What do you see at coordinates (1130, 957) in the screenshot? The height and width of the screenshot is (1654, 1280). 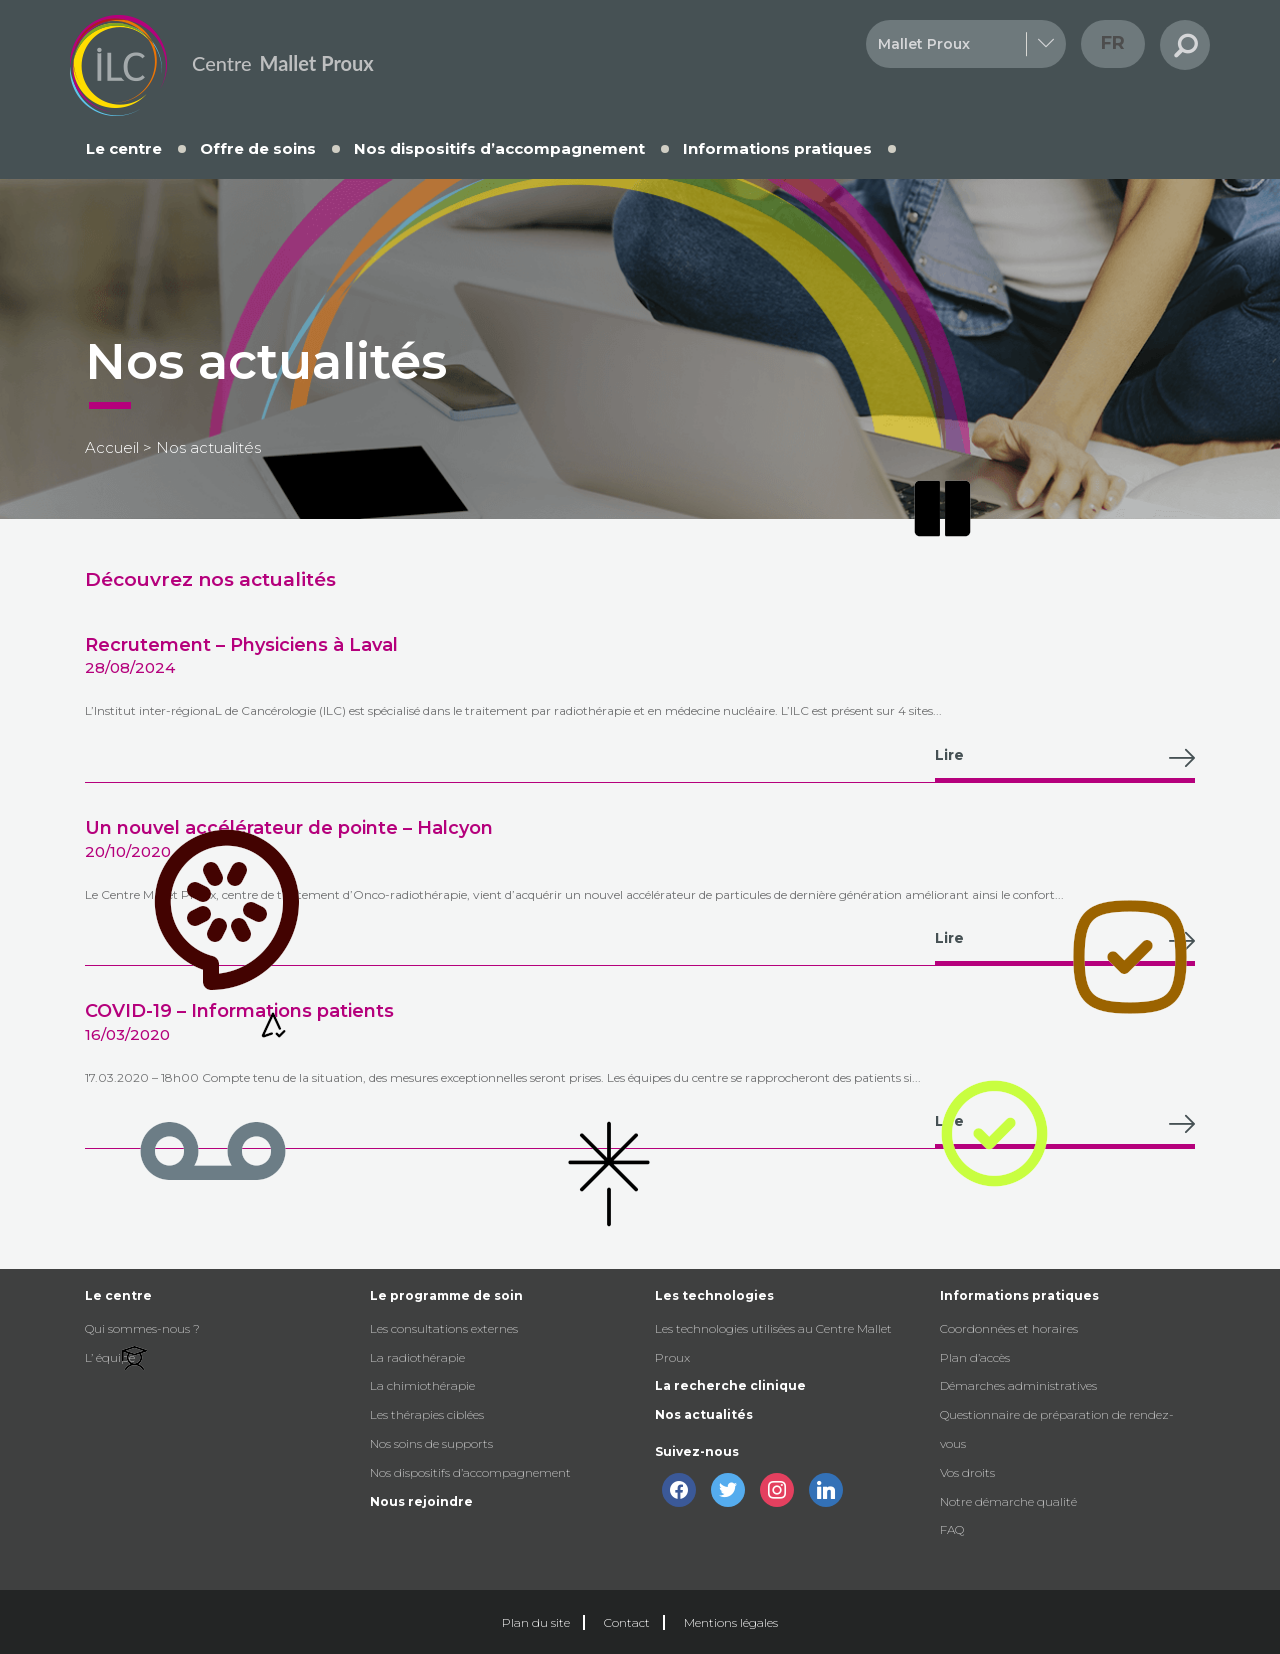 I see `mark task as complete` at bounding box center [1130, 957].